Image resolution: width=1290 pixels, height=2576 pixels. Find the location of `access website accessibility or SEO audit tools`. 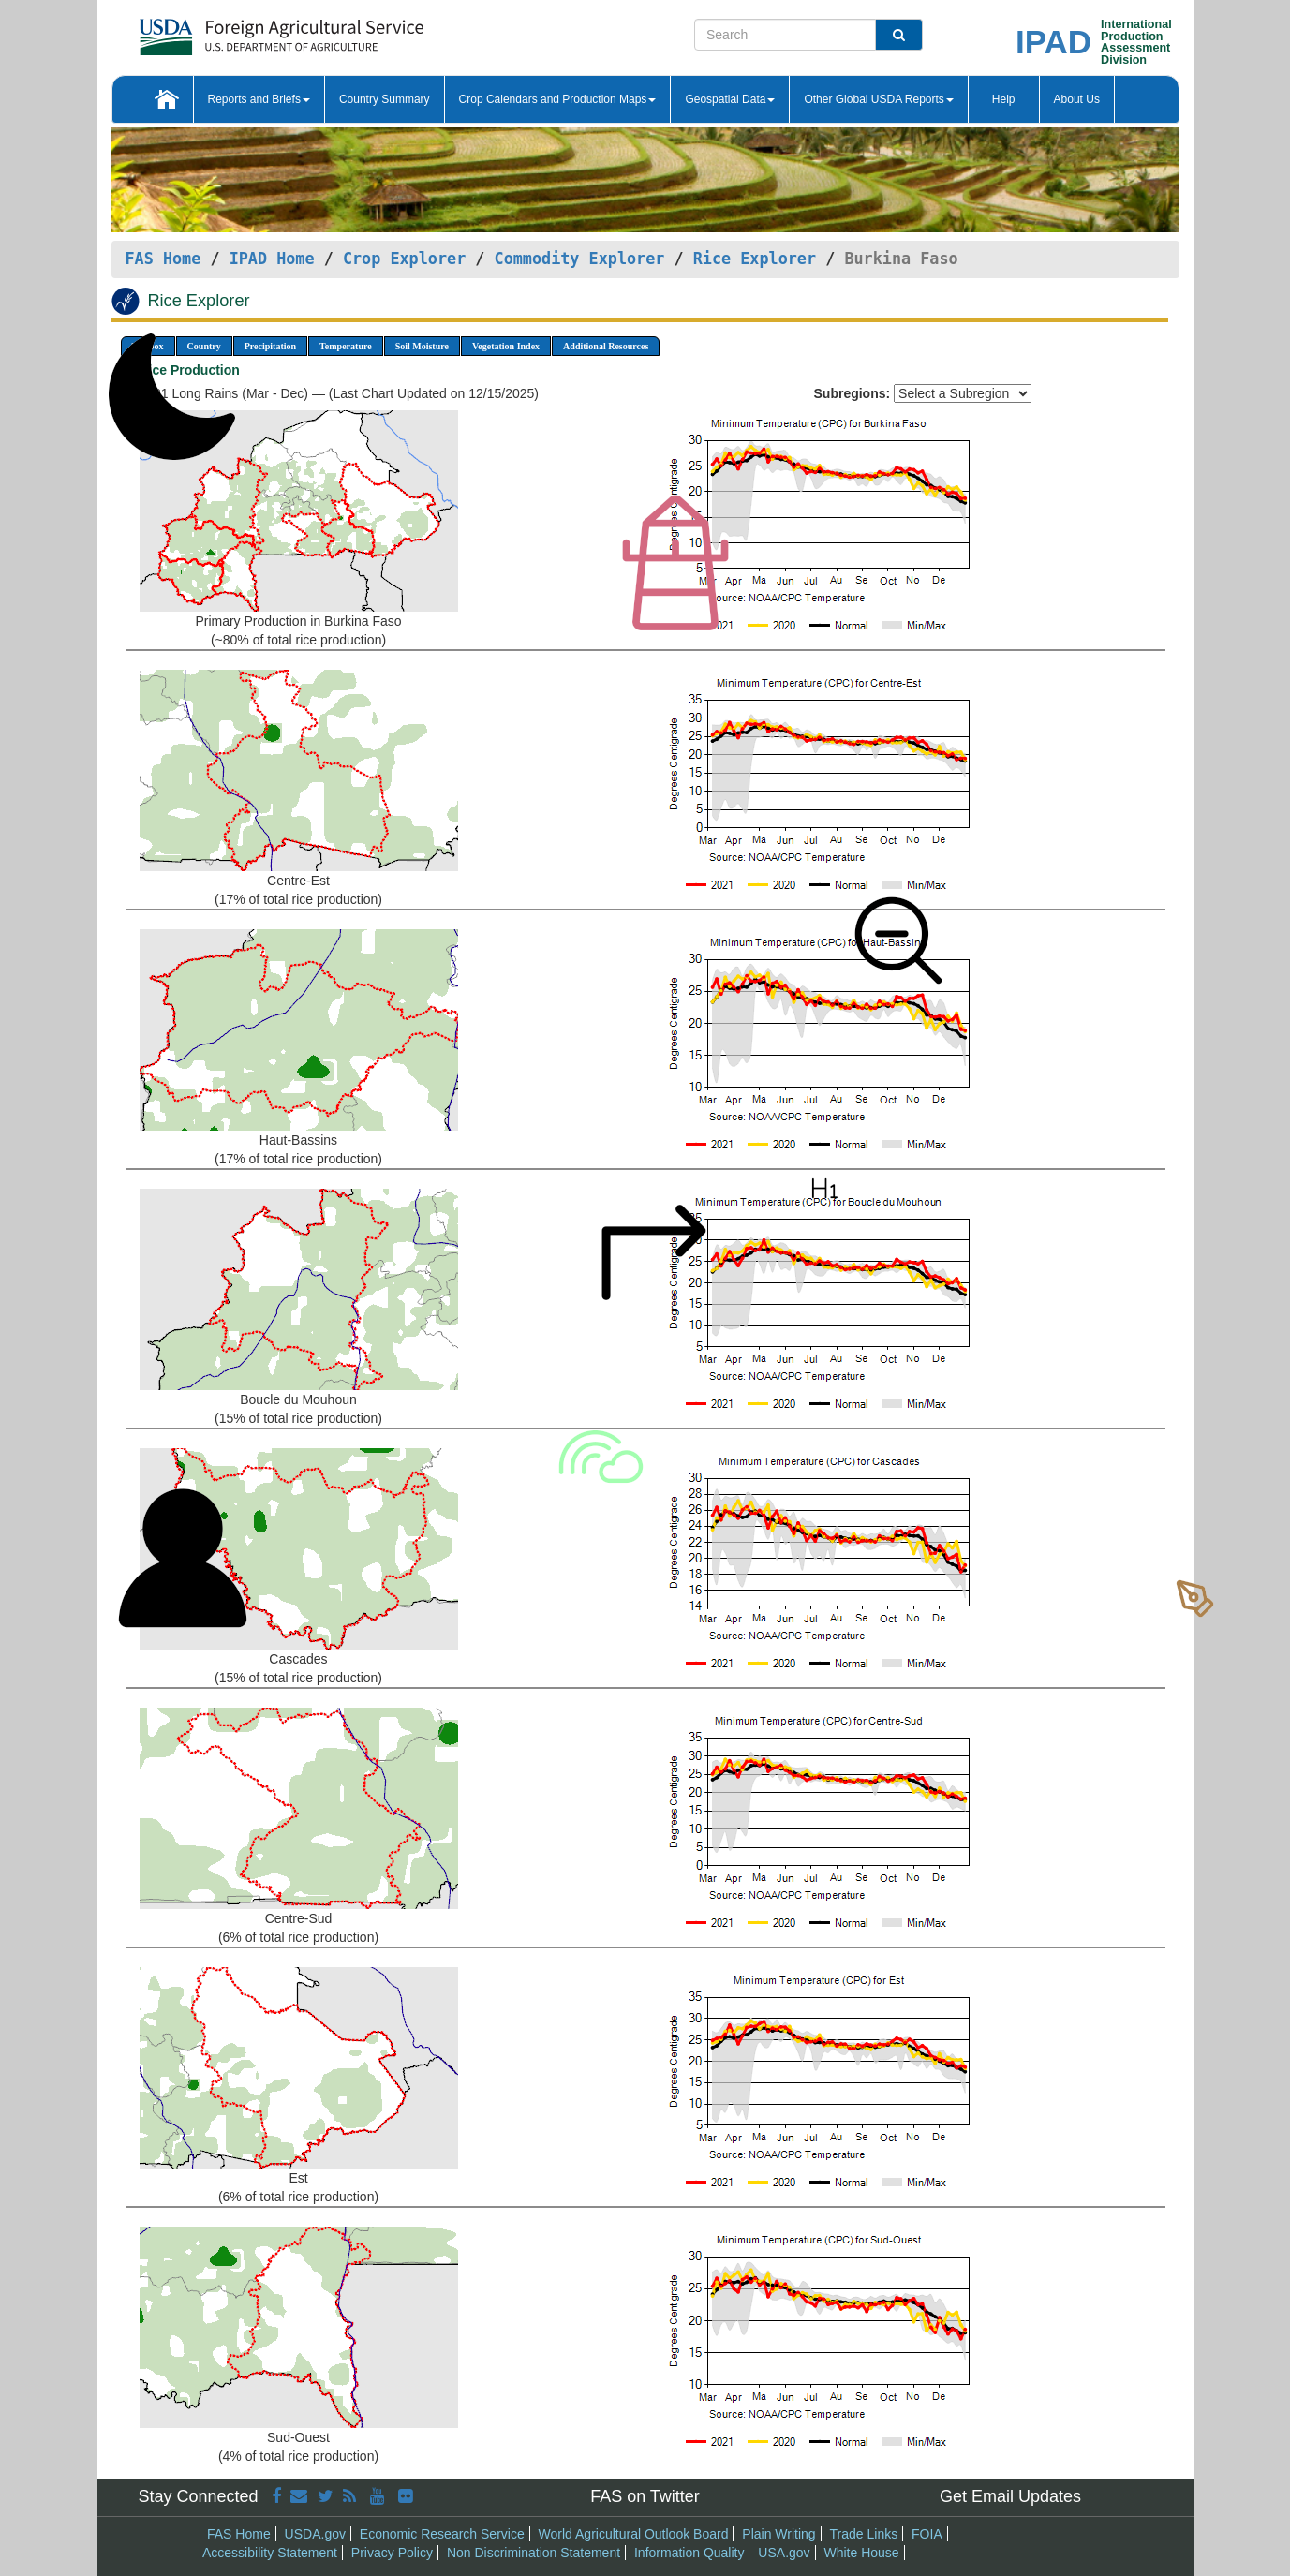

access website accessibility or SEO audit tools is located at coordinates (675, 568).